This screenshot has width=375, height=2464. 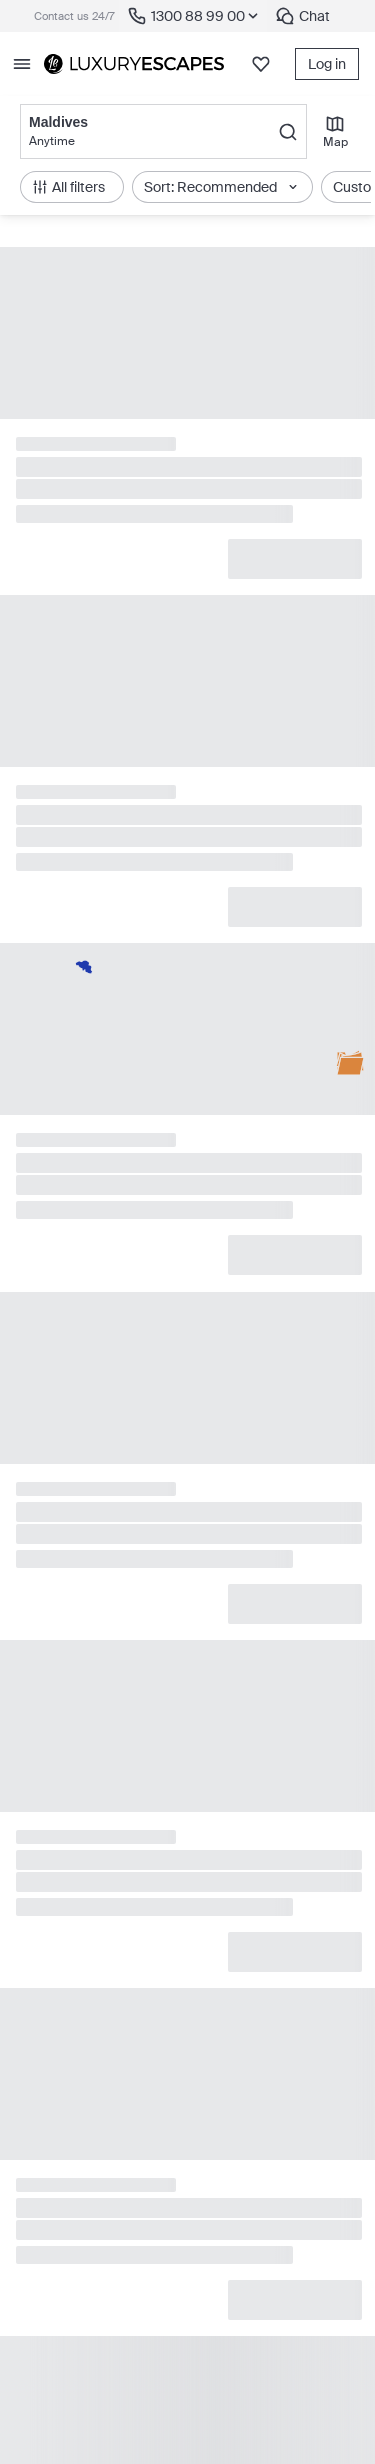 What do you see at coordinates (84, 967) in the screenshot?
I see `select Belgium as country or region` at bounding box center [84, 967].